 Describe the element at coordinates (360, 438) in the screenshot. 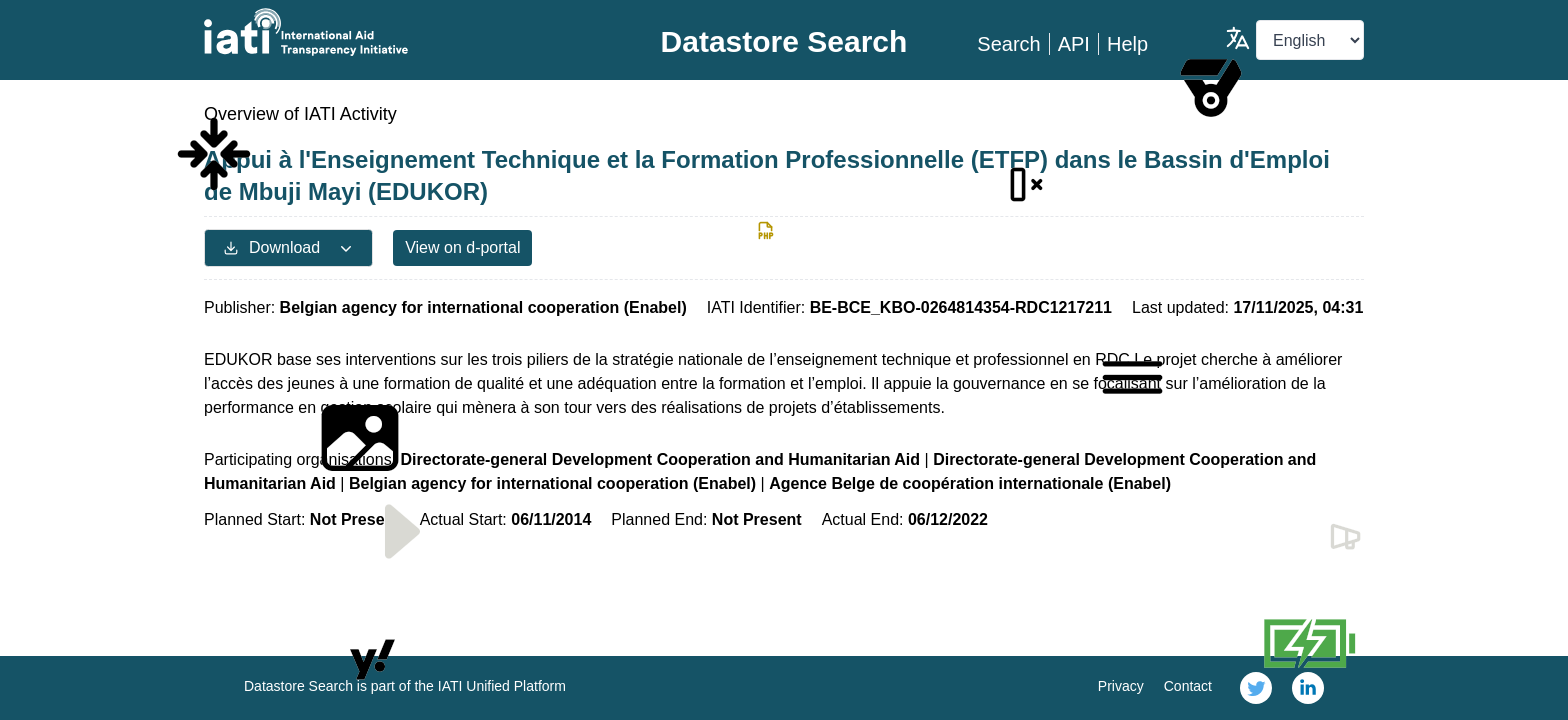

I see `view image or photo` at that location.